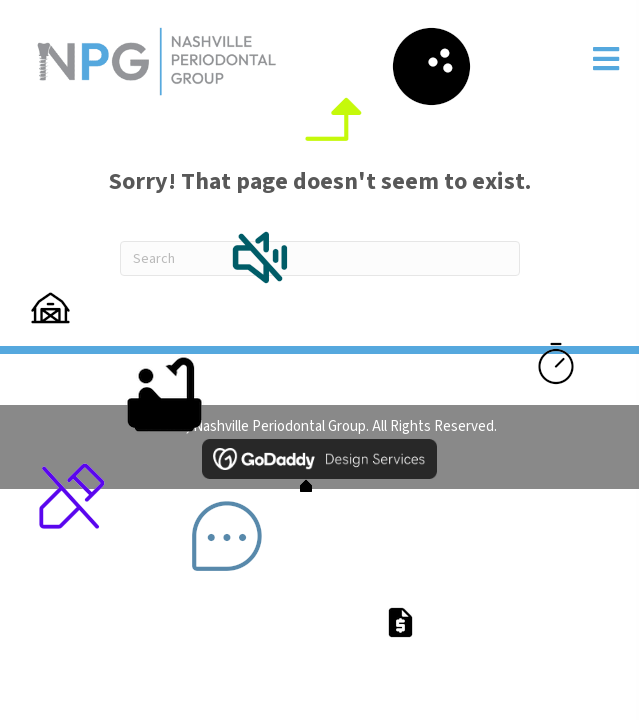 Image resolution: width=639 pixels, height=720 pixels. I want to click on request a price quote or estimate, so click(400, 622).